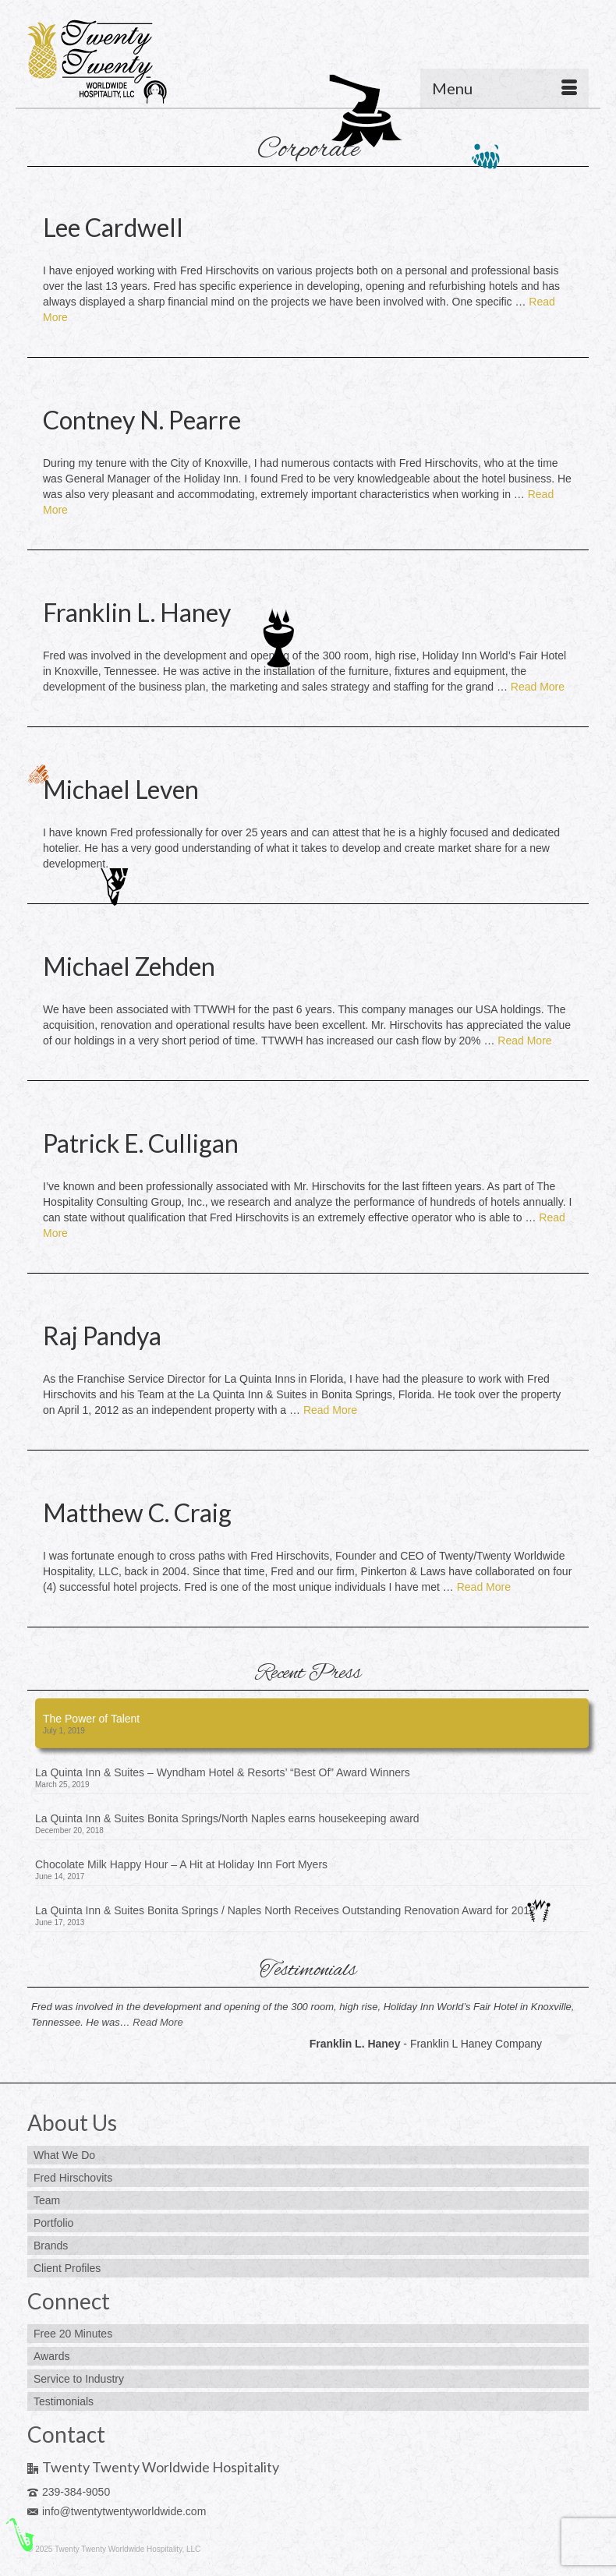  What do you see at coordinates (366, 111) in the screenshot?
I see `access woodcutting or lumber resources` at bounding box center [366, 111].